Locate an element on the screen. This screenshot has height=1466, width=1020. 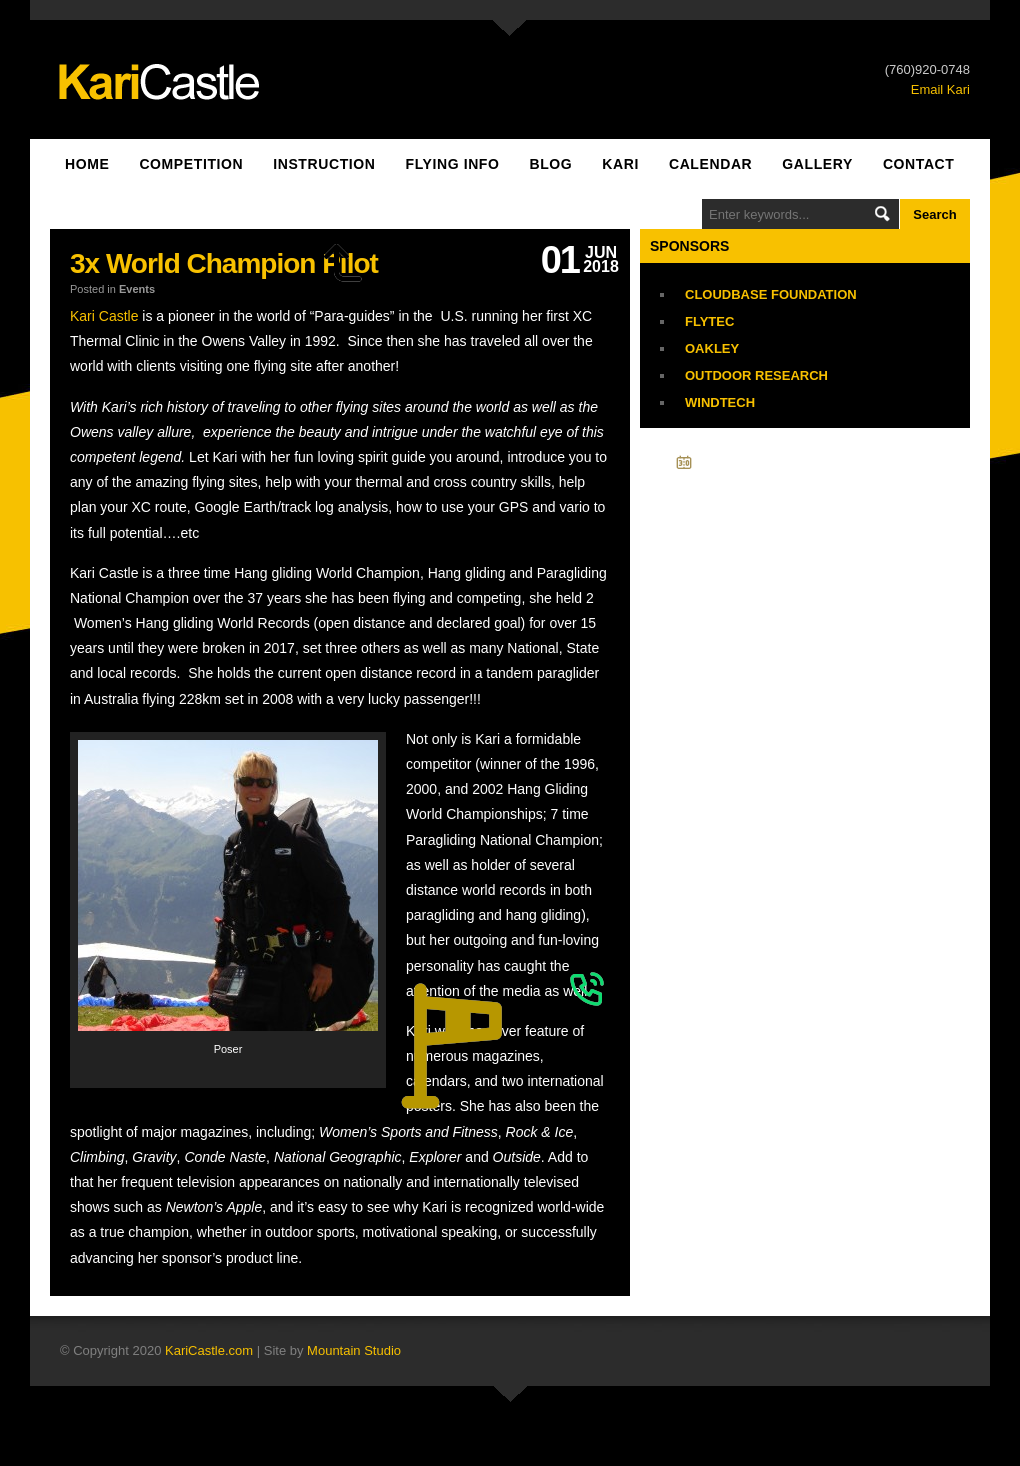
go back and up to previous level is located at coordinates (344, 264).